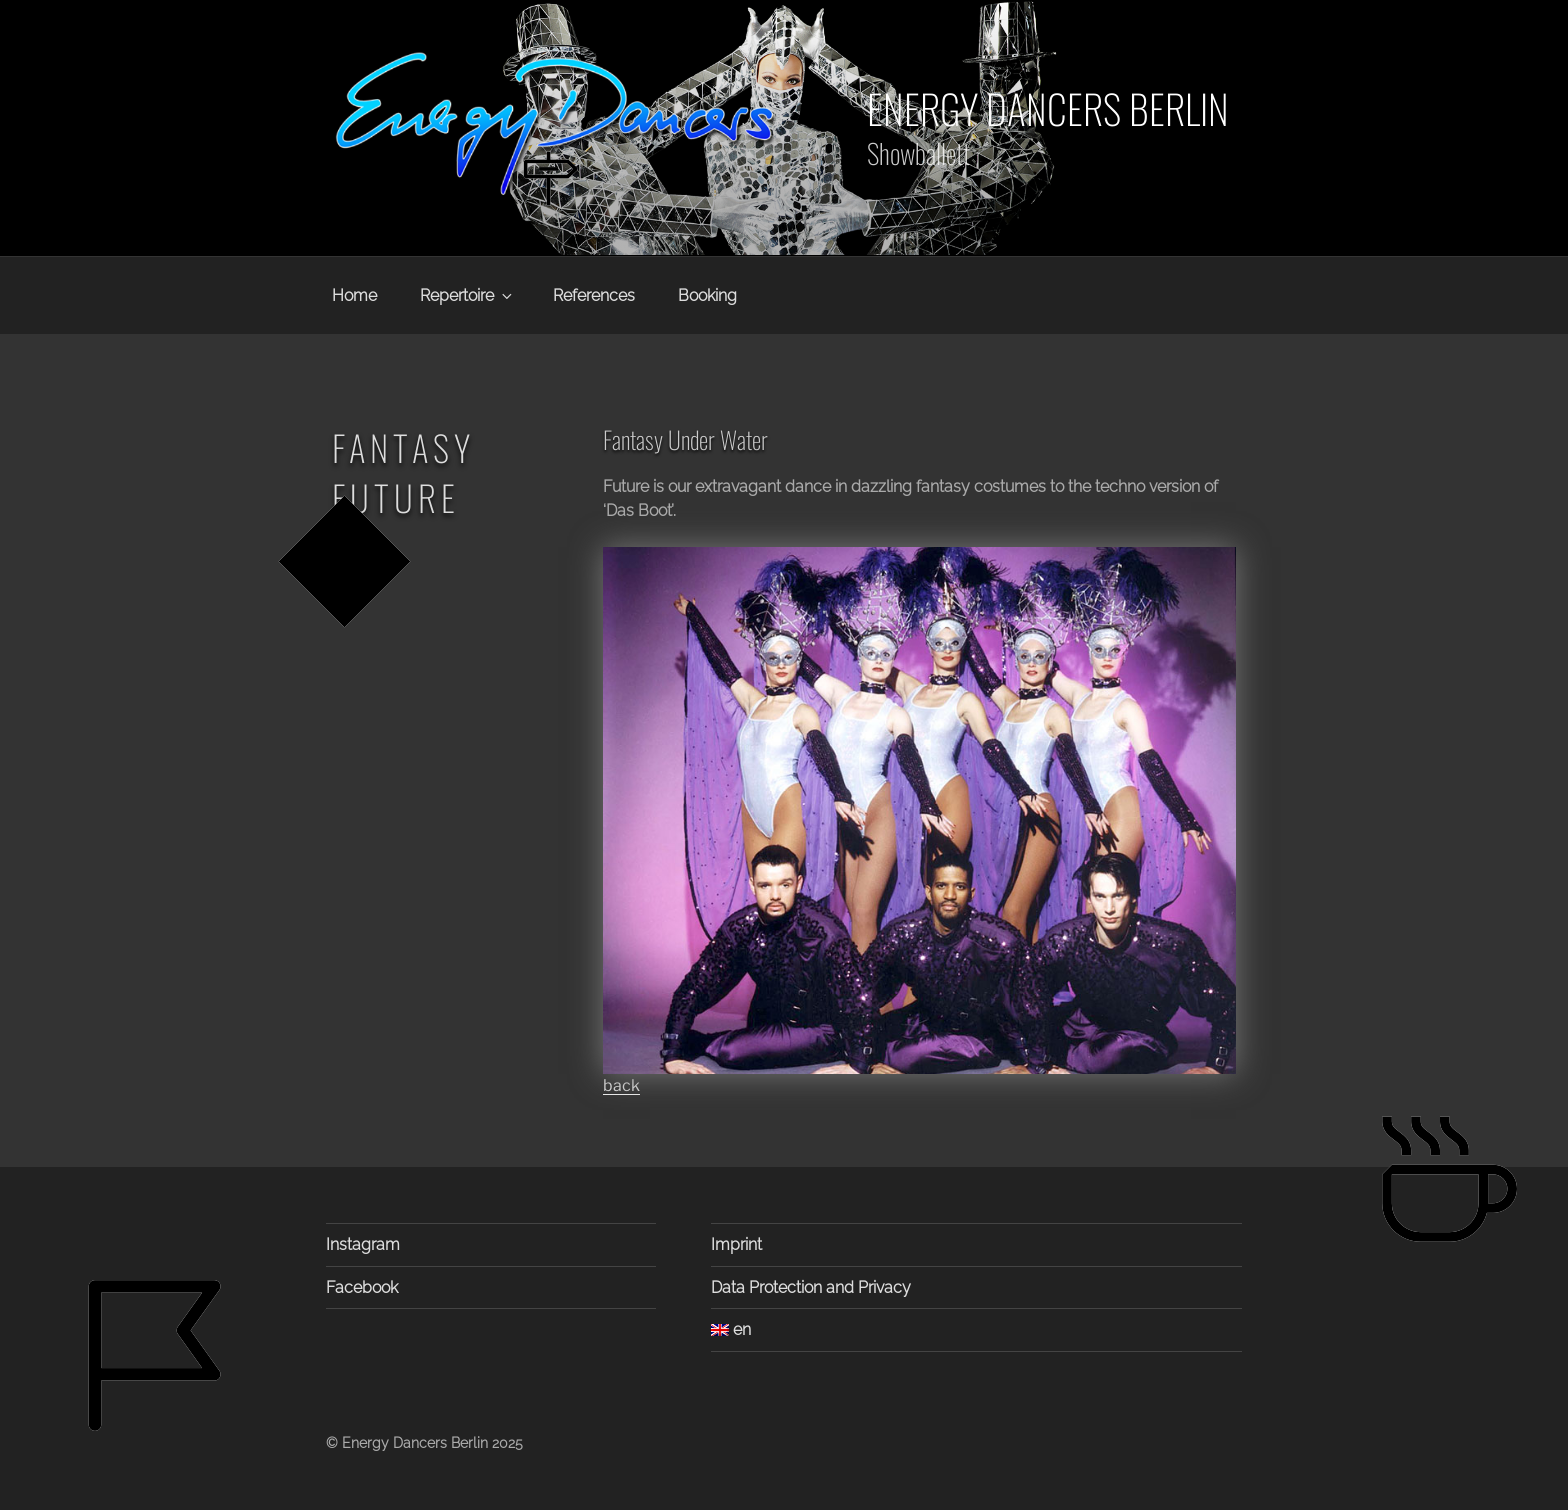  Describe the element at coordinates (550, 178) in the screenshot. I see `view project milestones` at that location.